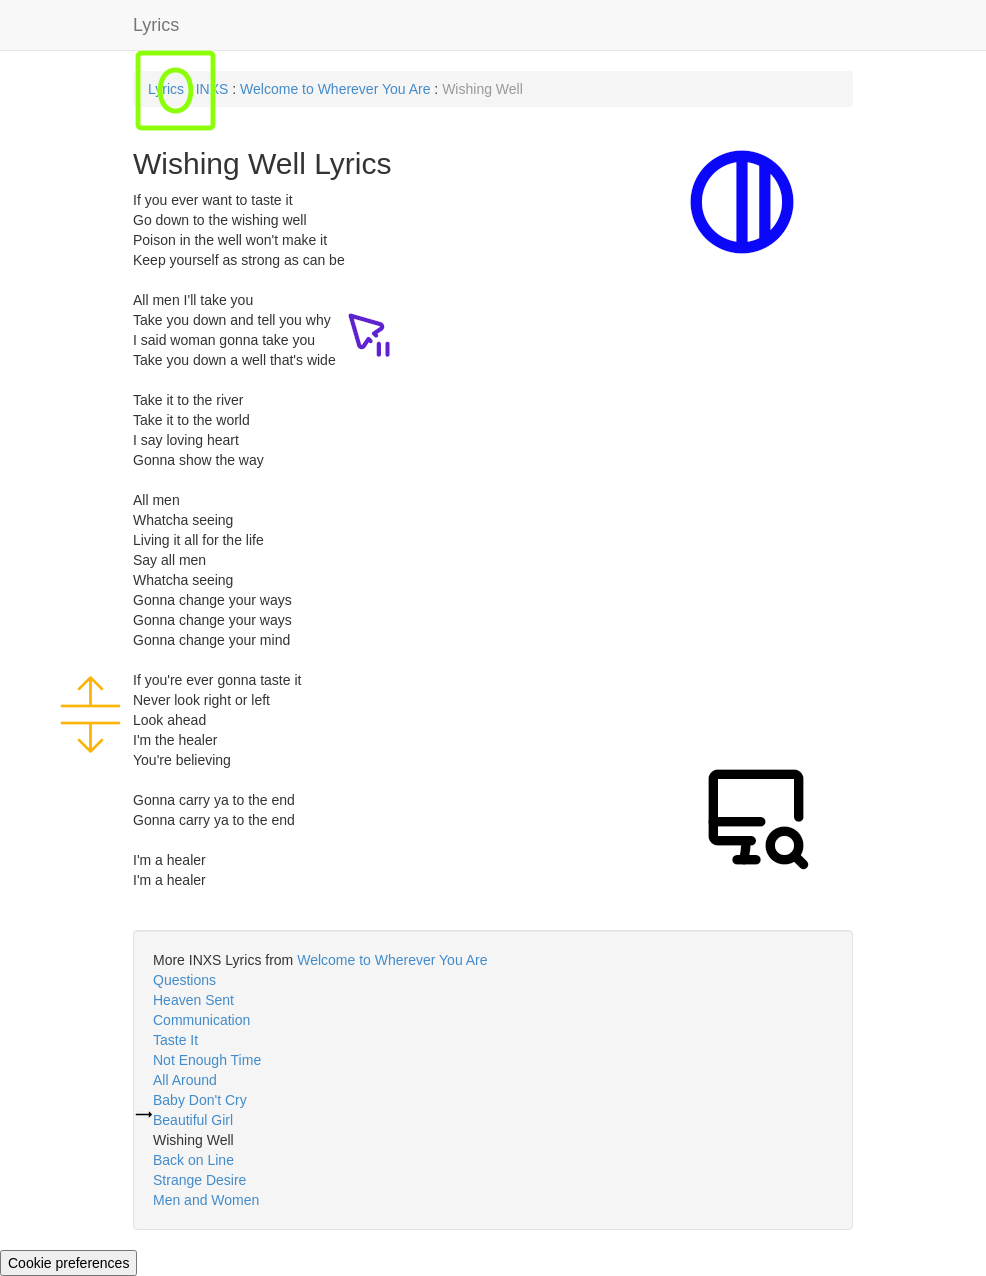 The width and height of the screenshot is (986, 1276). What do you see at coordinates (175, 90) in the screenshot?
I see `indicates zero or no items` at bounding box center [175, 90].